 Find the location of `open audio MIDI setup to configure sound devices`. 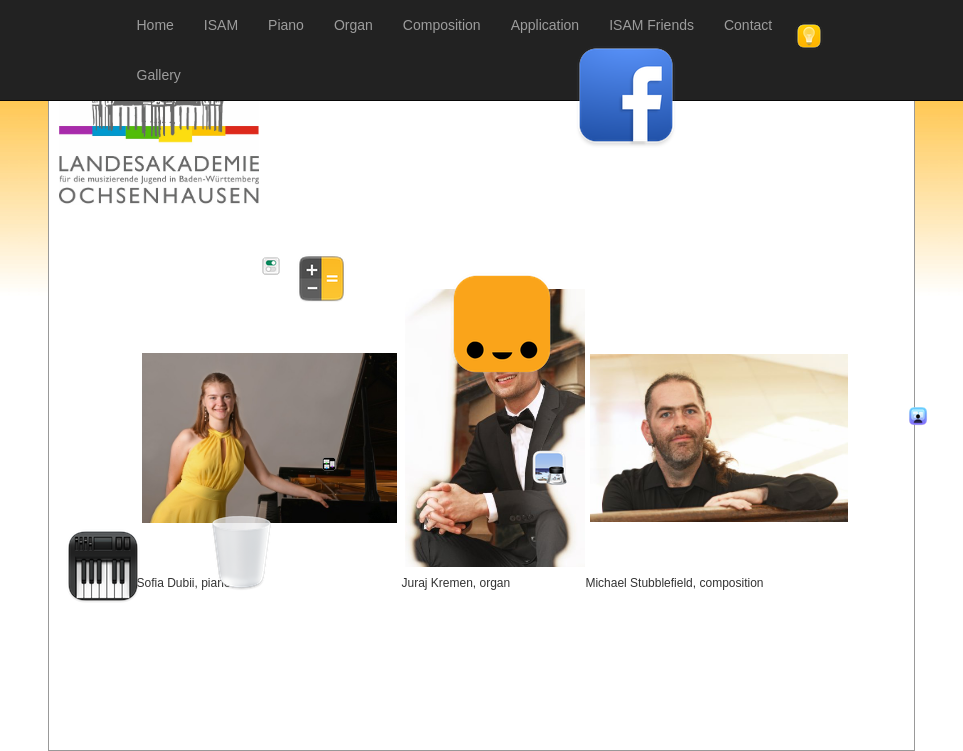

open audio MIDI setup to configure sound devices is located at coordinates (103, 566).